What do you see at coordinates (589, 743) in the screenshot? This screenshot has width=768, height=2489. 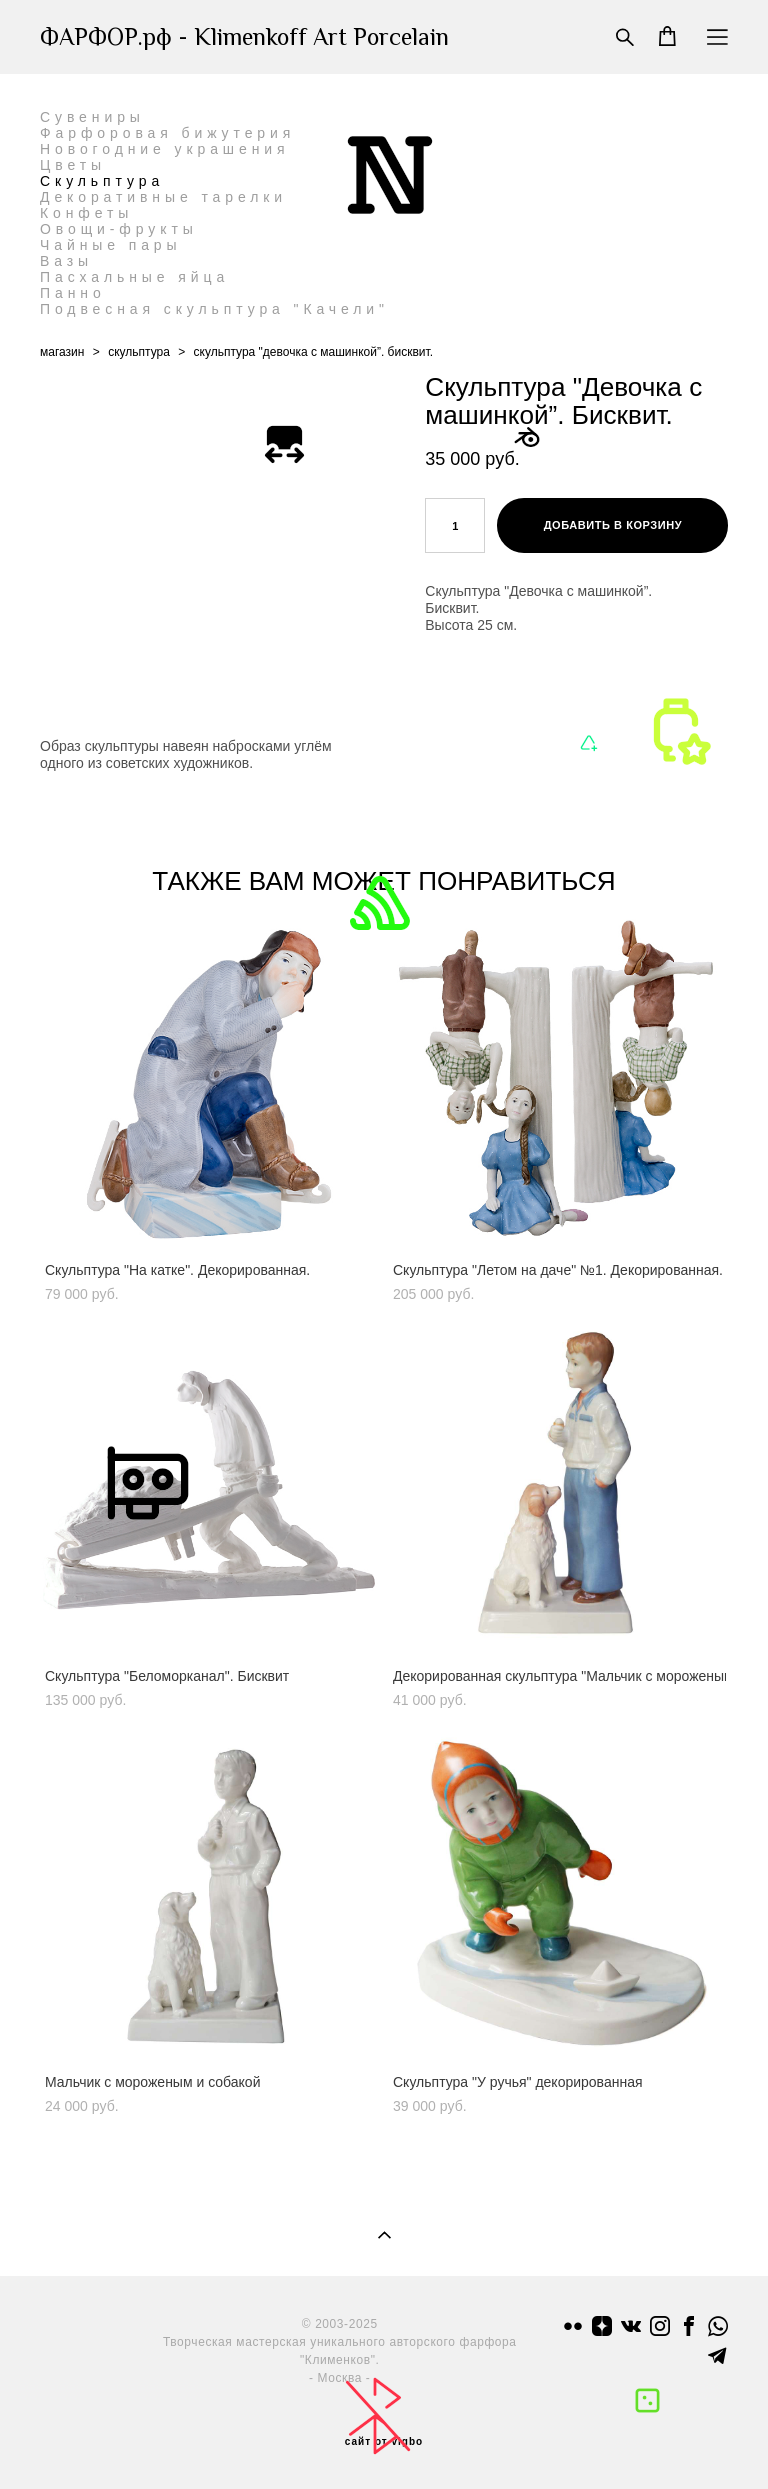 I see `add a new warning or alert` at bounding box center [589, 743].